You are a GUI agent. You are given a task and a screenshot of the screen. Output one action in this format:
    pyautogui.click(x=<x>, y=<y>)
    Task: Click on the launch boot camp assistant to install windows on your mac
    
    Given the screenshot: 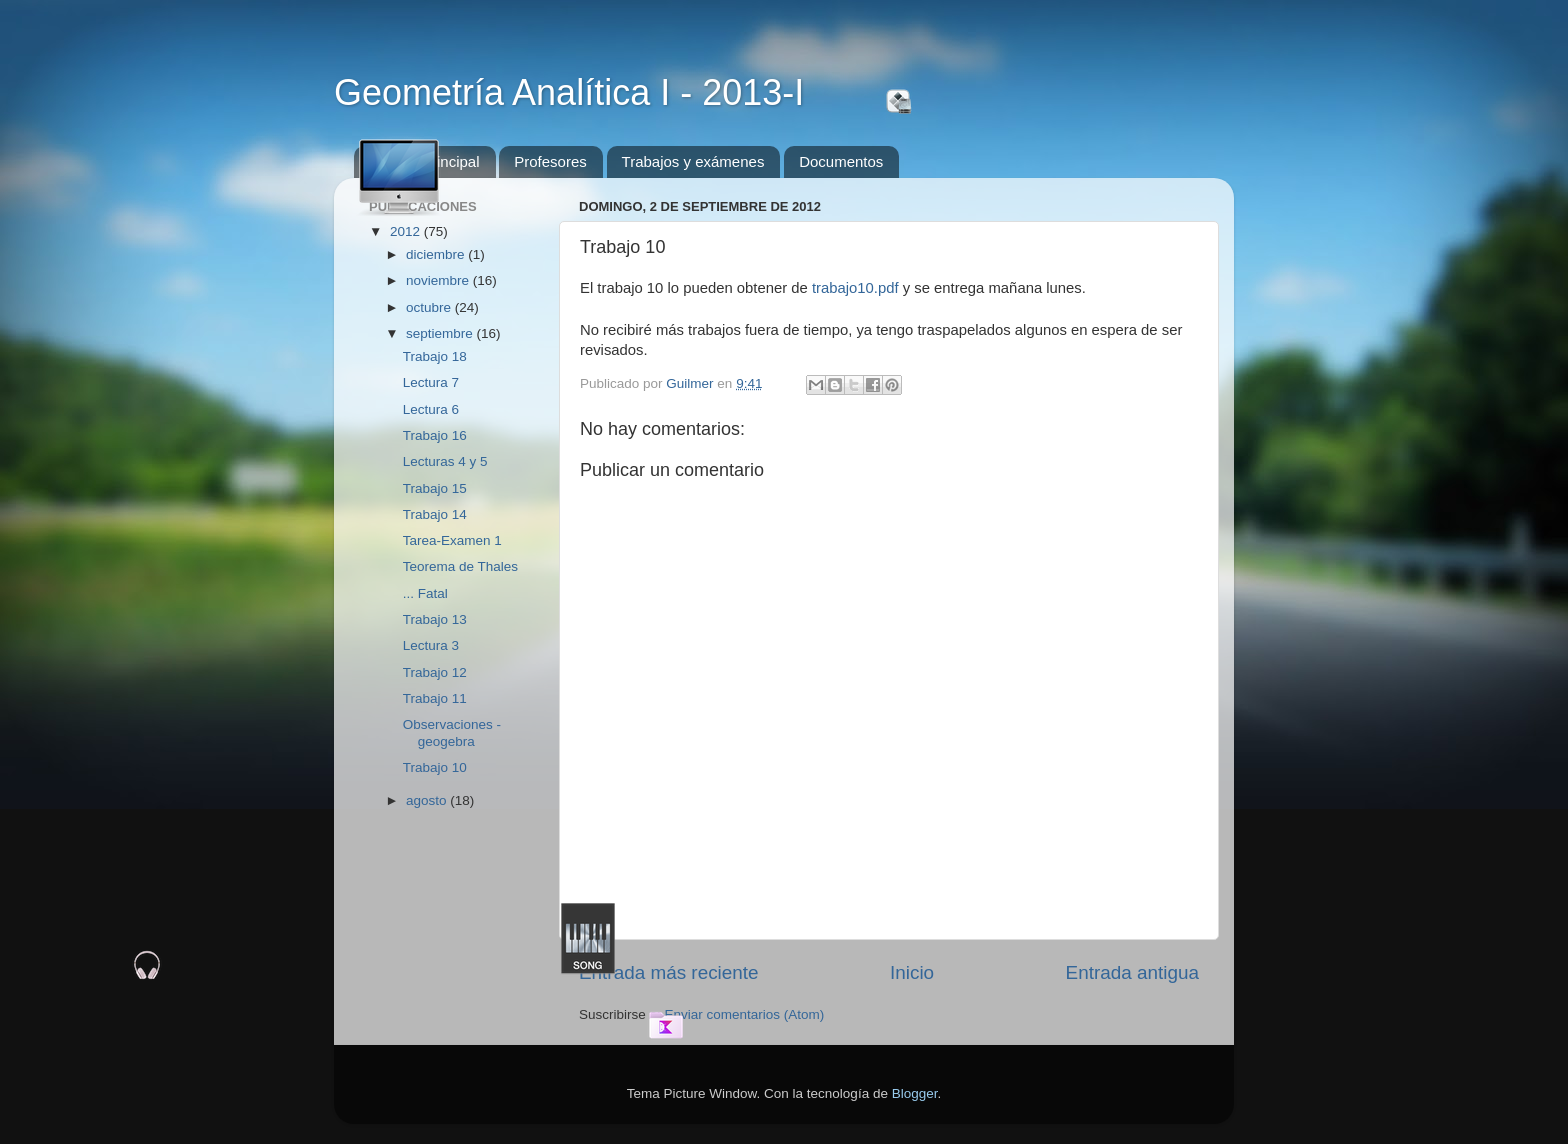 What is the action you would take?
    pyautogui.click(x=898, y=101)
    